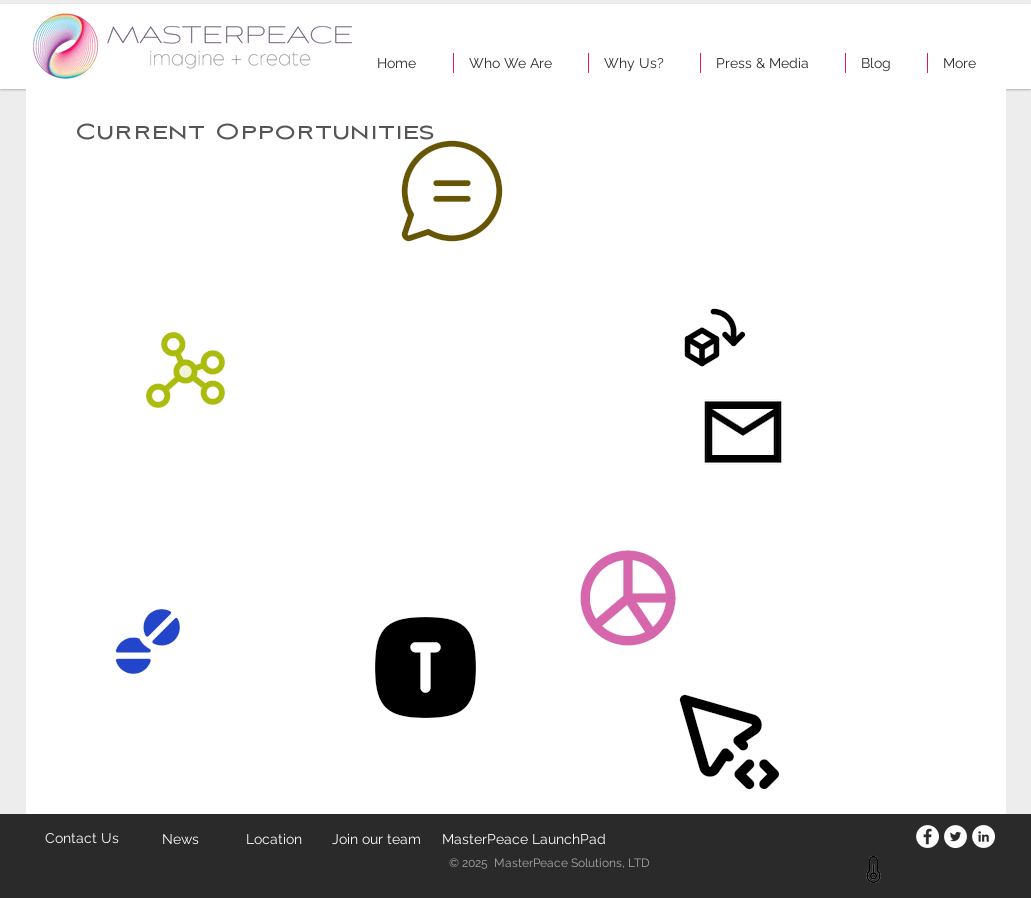 The width and height of the screenshot is (1031, 898). I want to click on open your email inbox, so click(743, 432).